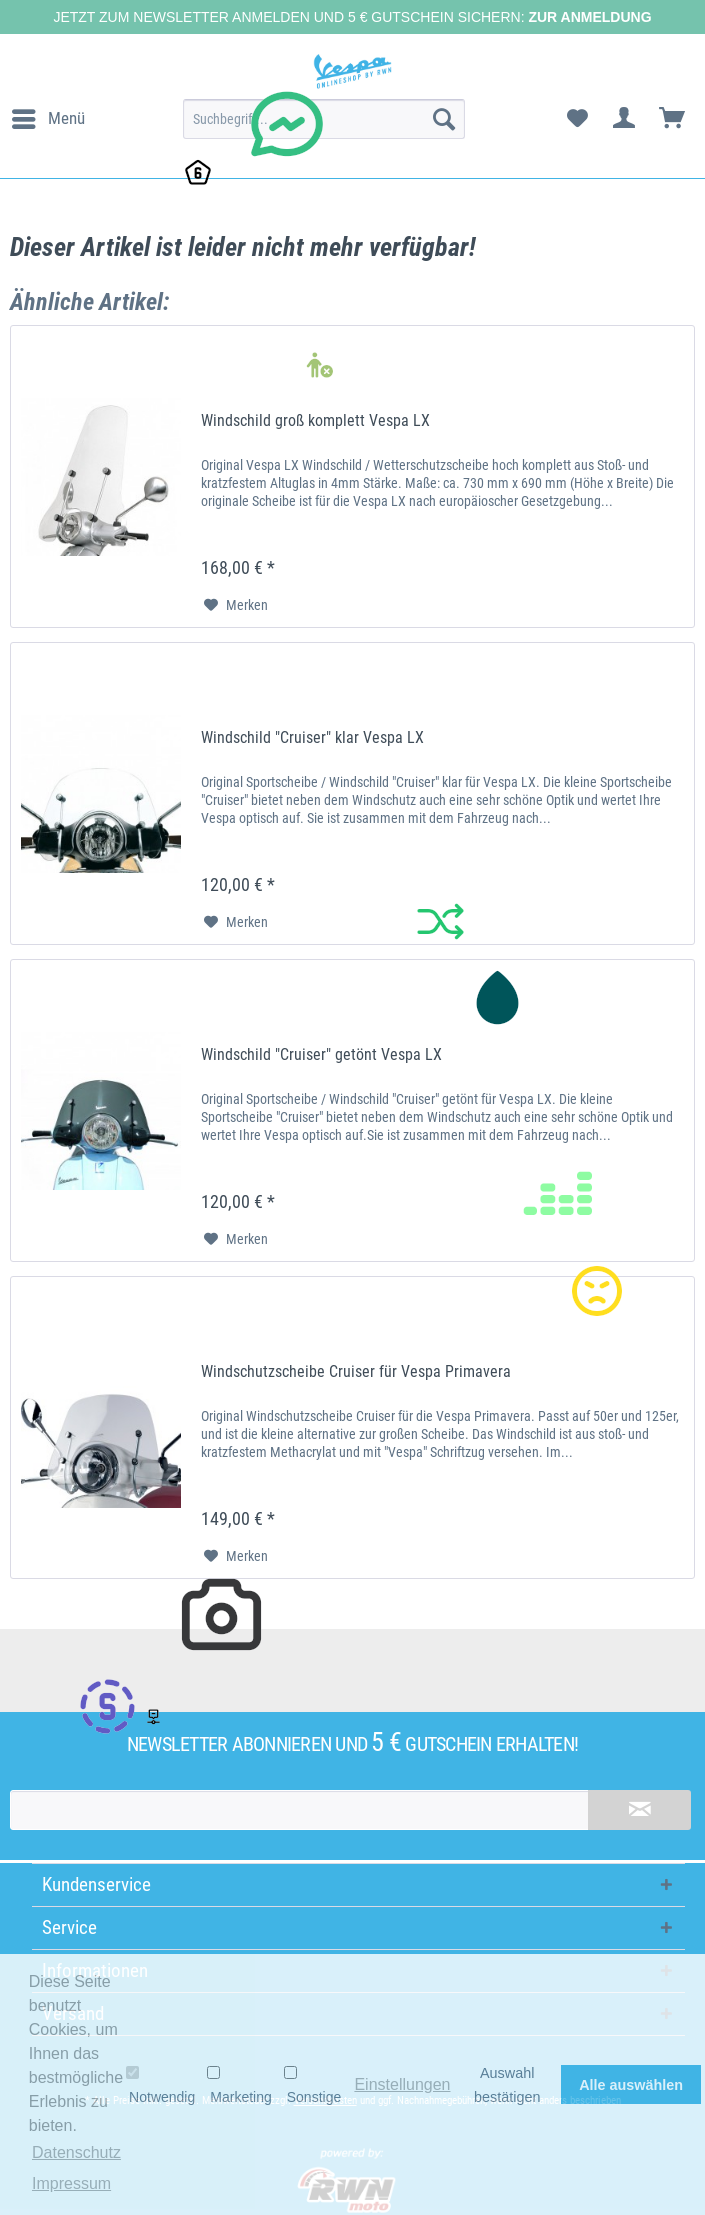 The image size is (705, 2215). Describe the element at coordinates (440, 921) in the screenshot. I see `shuffle playlist or queue order` at that location.